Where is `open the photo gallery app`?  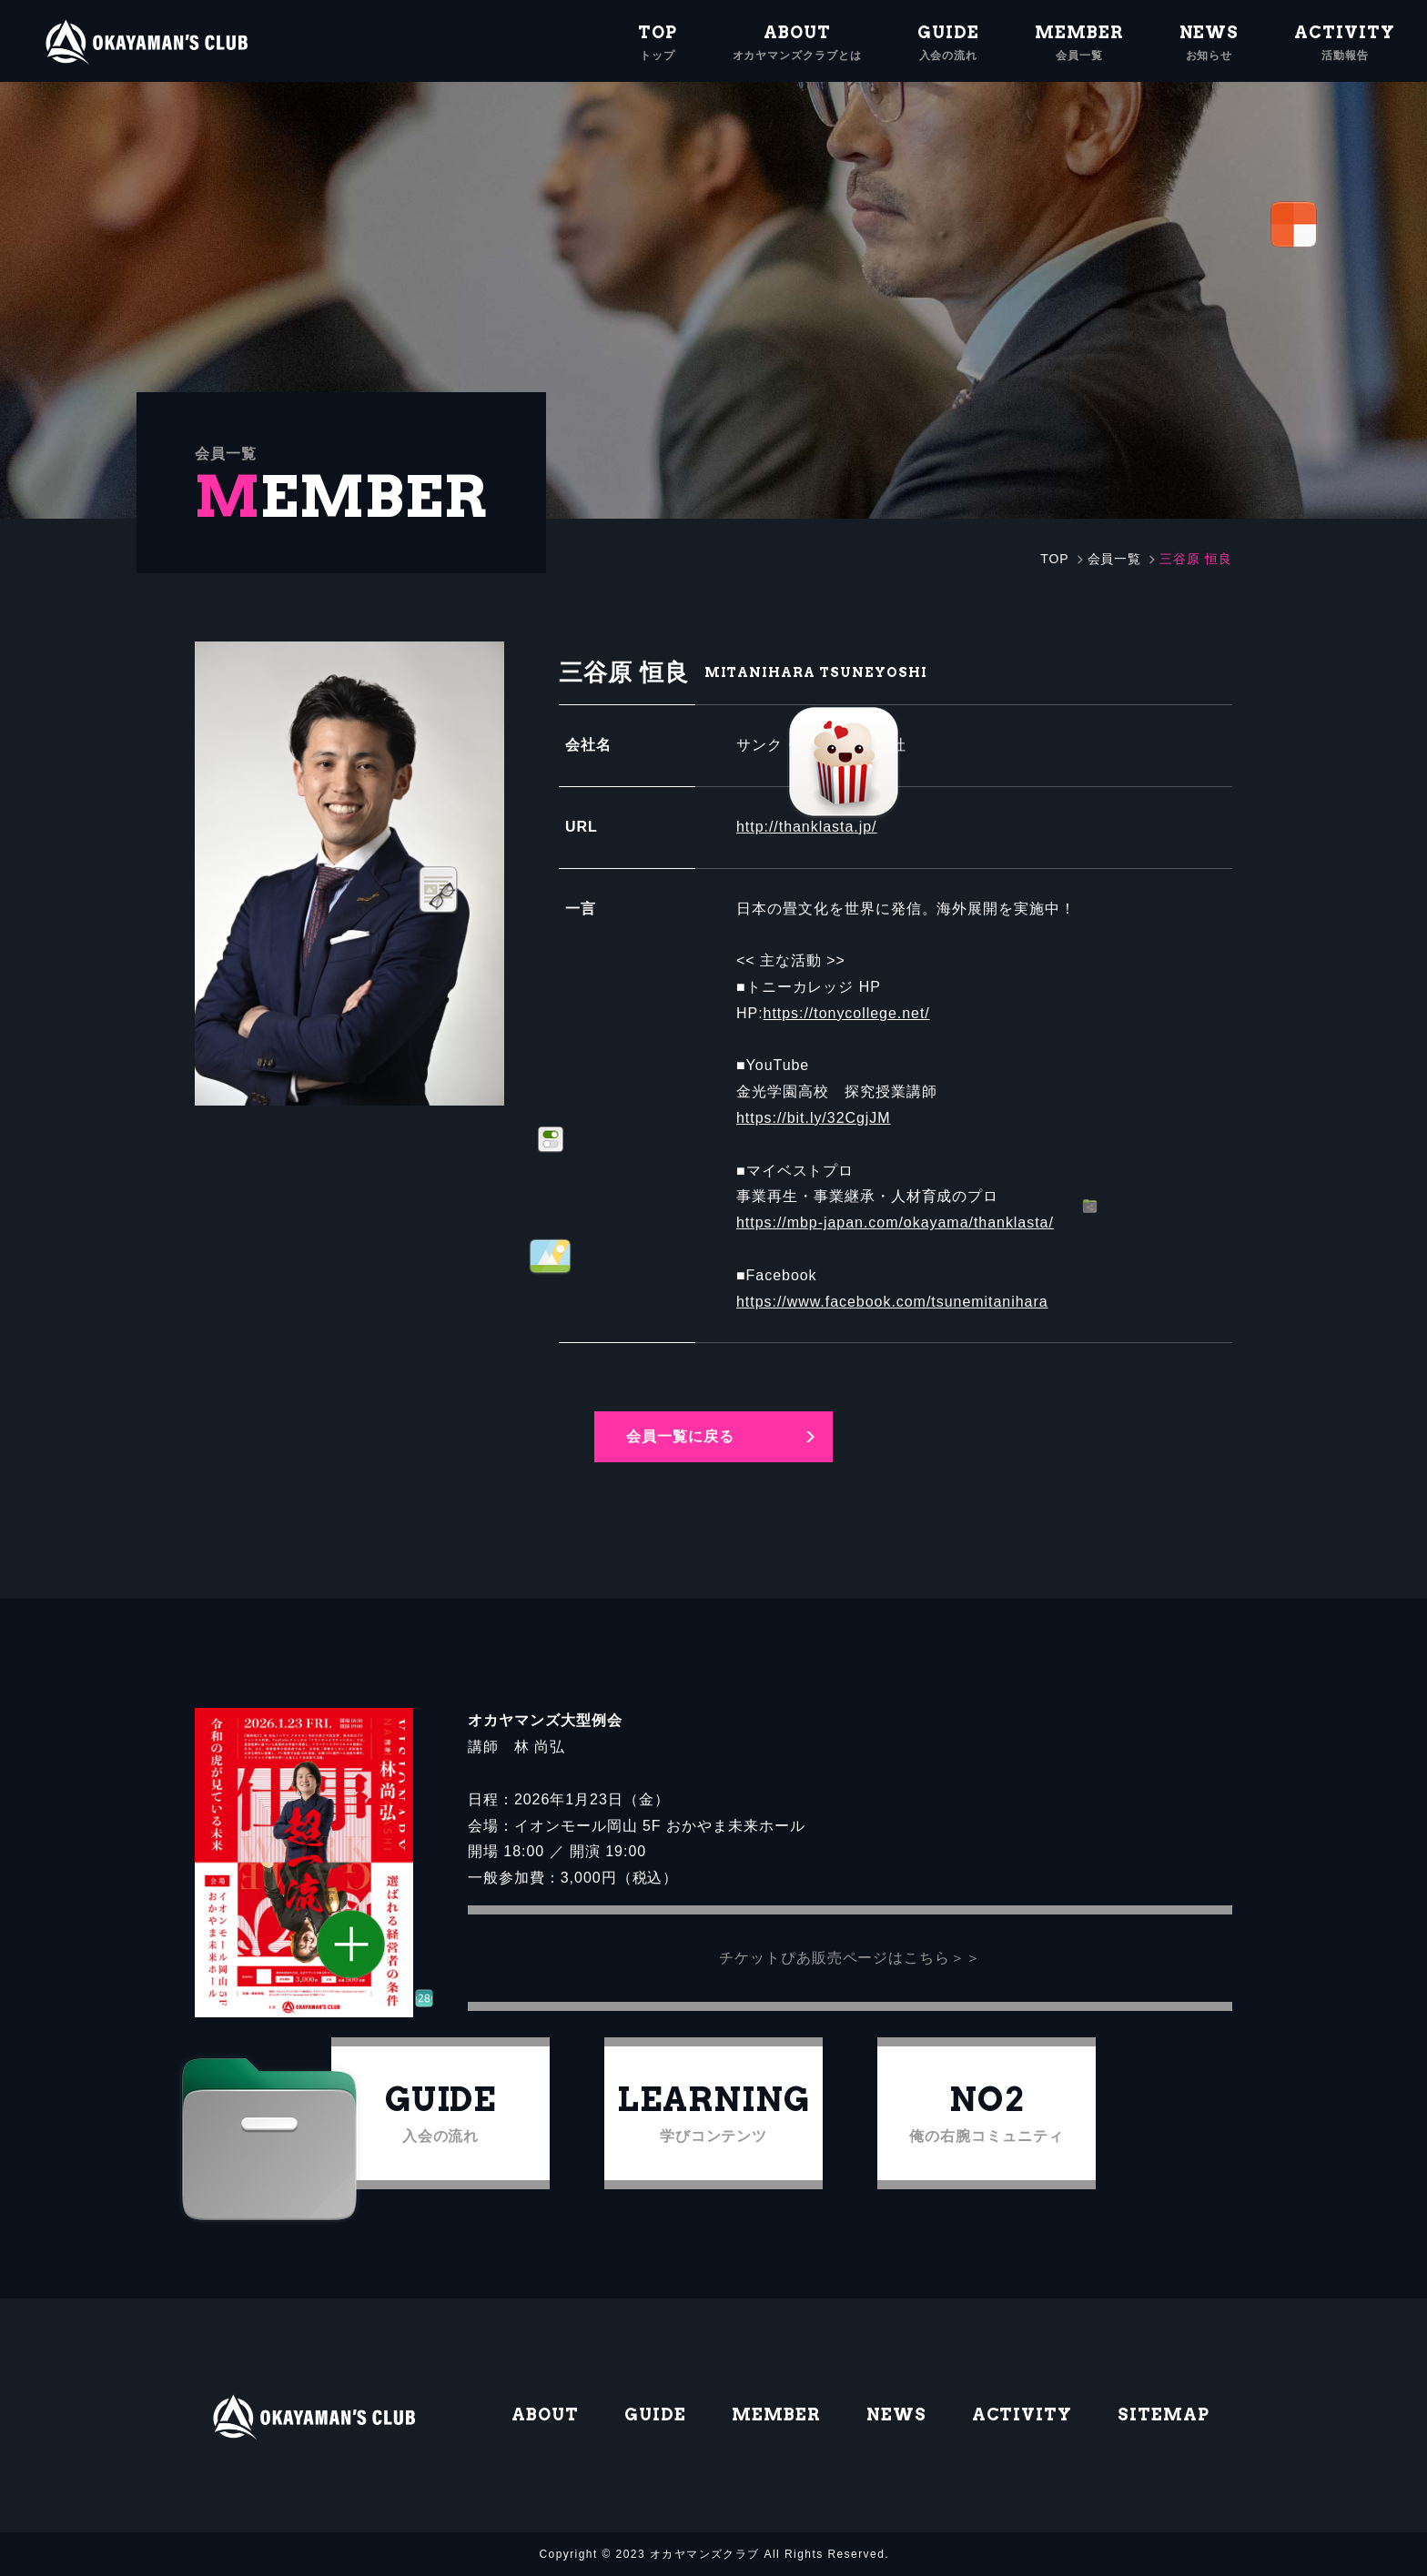 open the photo gallery app is located at coordinates (550, 1256).